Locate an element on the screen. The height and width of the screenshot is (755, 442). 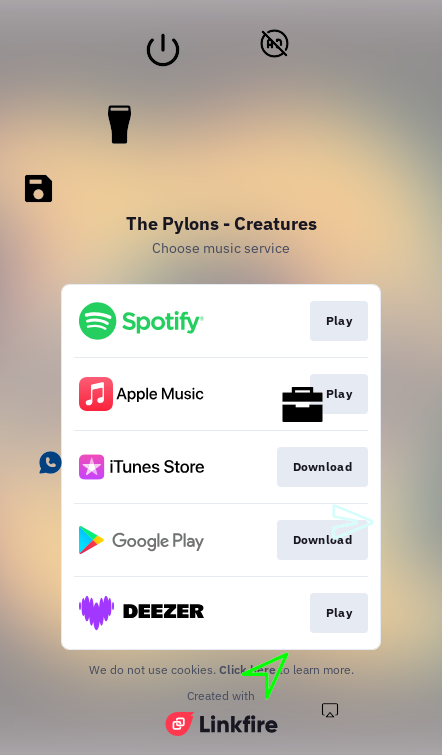
get directions to a location is located at coordinates (265, 676).